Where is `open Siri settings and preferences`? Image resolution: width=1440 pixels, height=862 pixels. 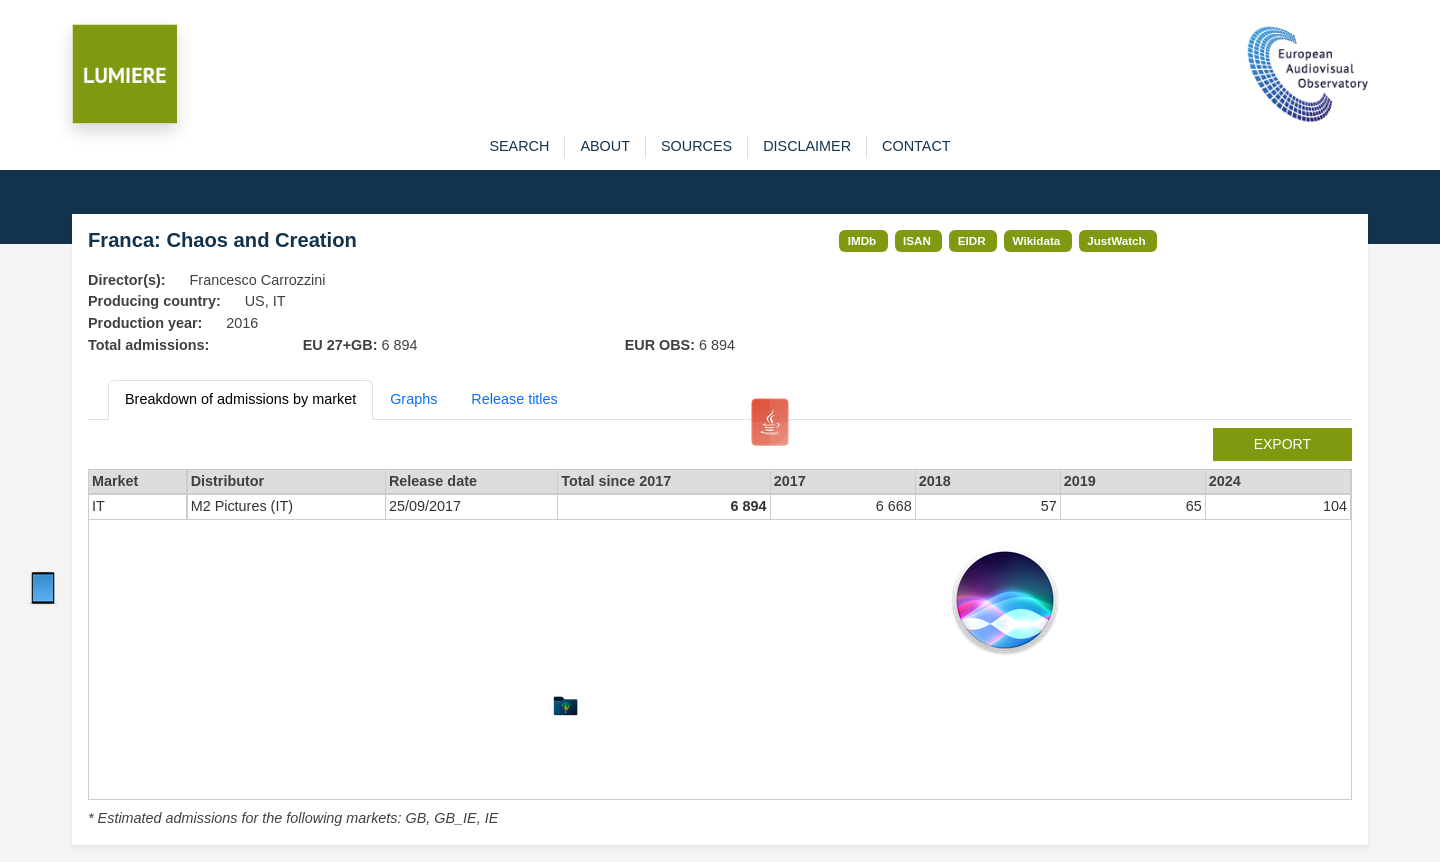 open Siri settings and preferences is located at coordinates (1005, 600).